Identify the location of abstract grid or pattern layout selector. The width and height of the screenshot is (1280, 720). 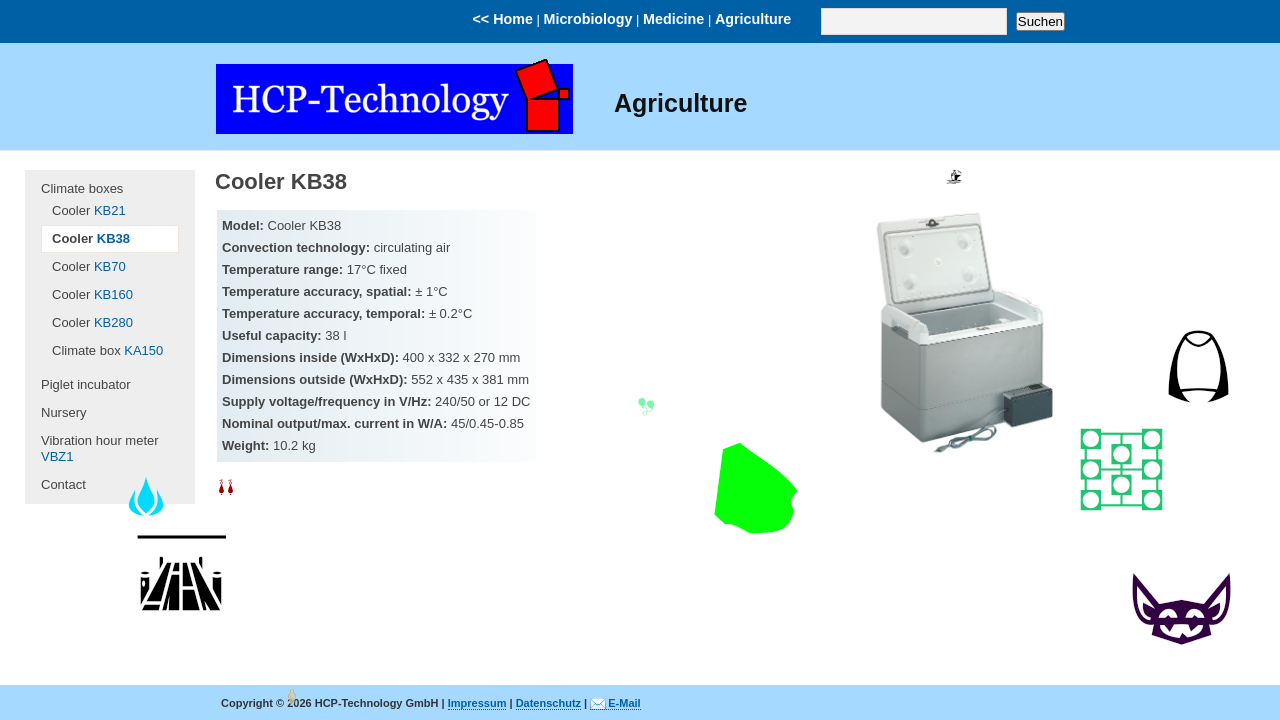
(1121, 469).